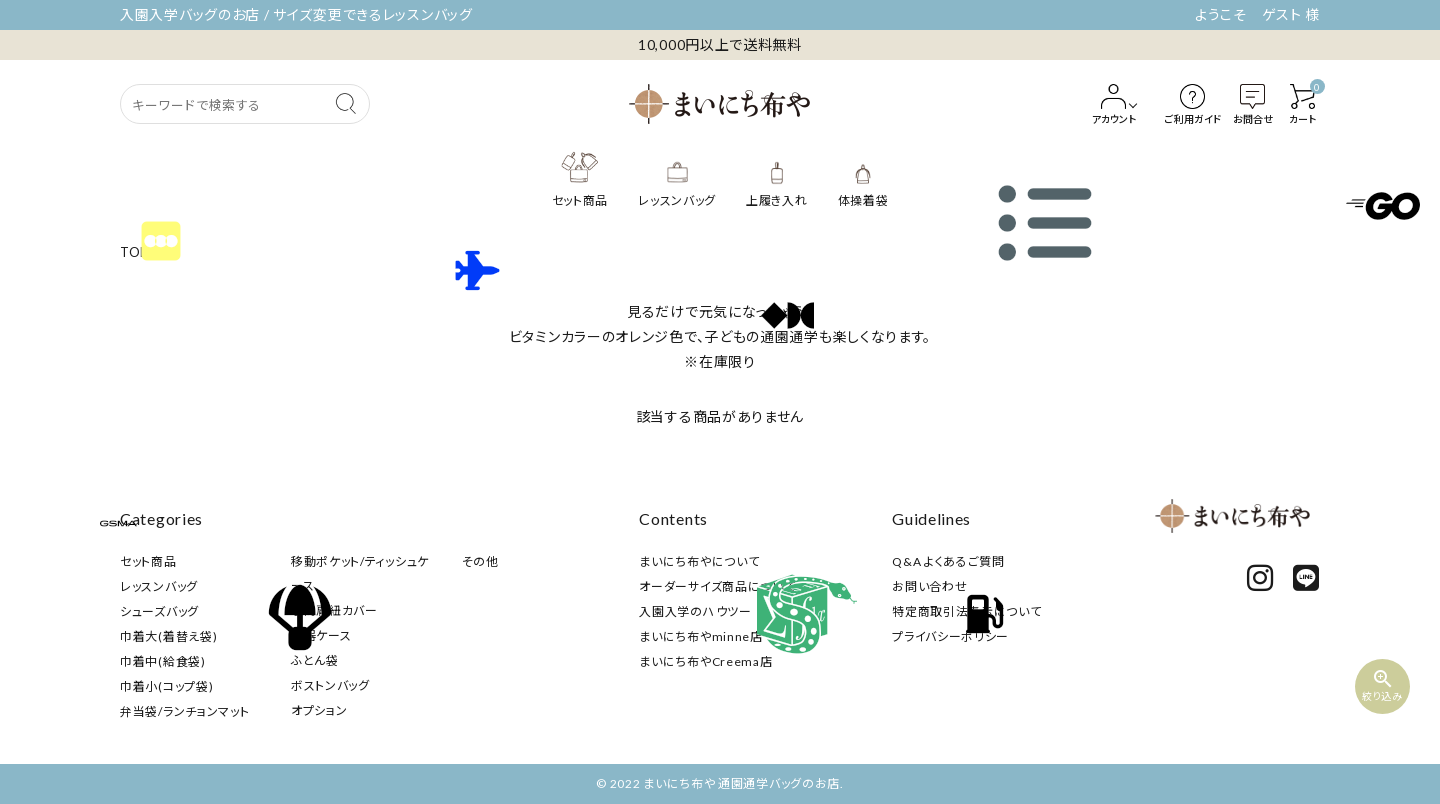 This screenshot has width=1440, height=804. I want to click on request an airdrop or supply delivery, so click(300, 619).